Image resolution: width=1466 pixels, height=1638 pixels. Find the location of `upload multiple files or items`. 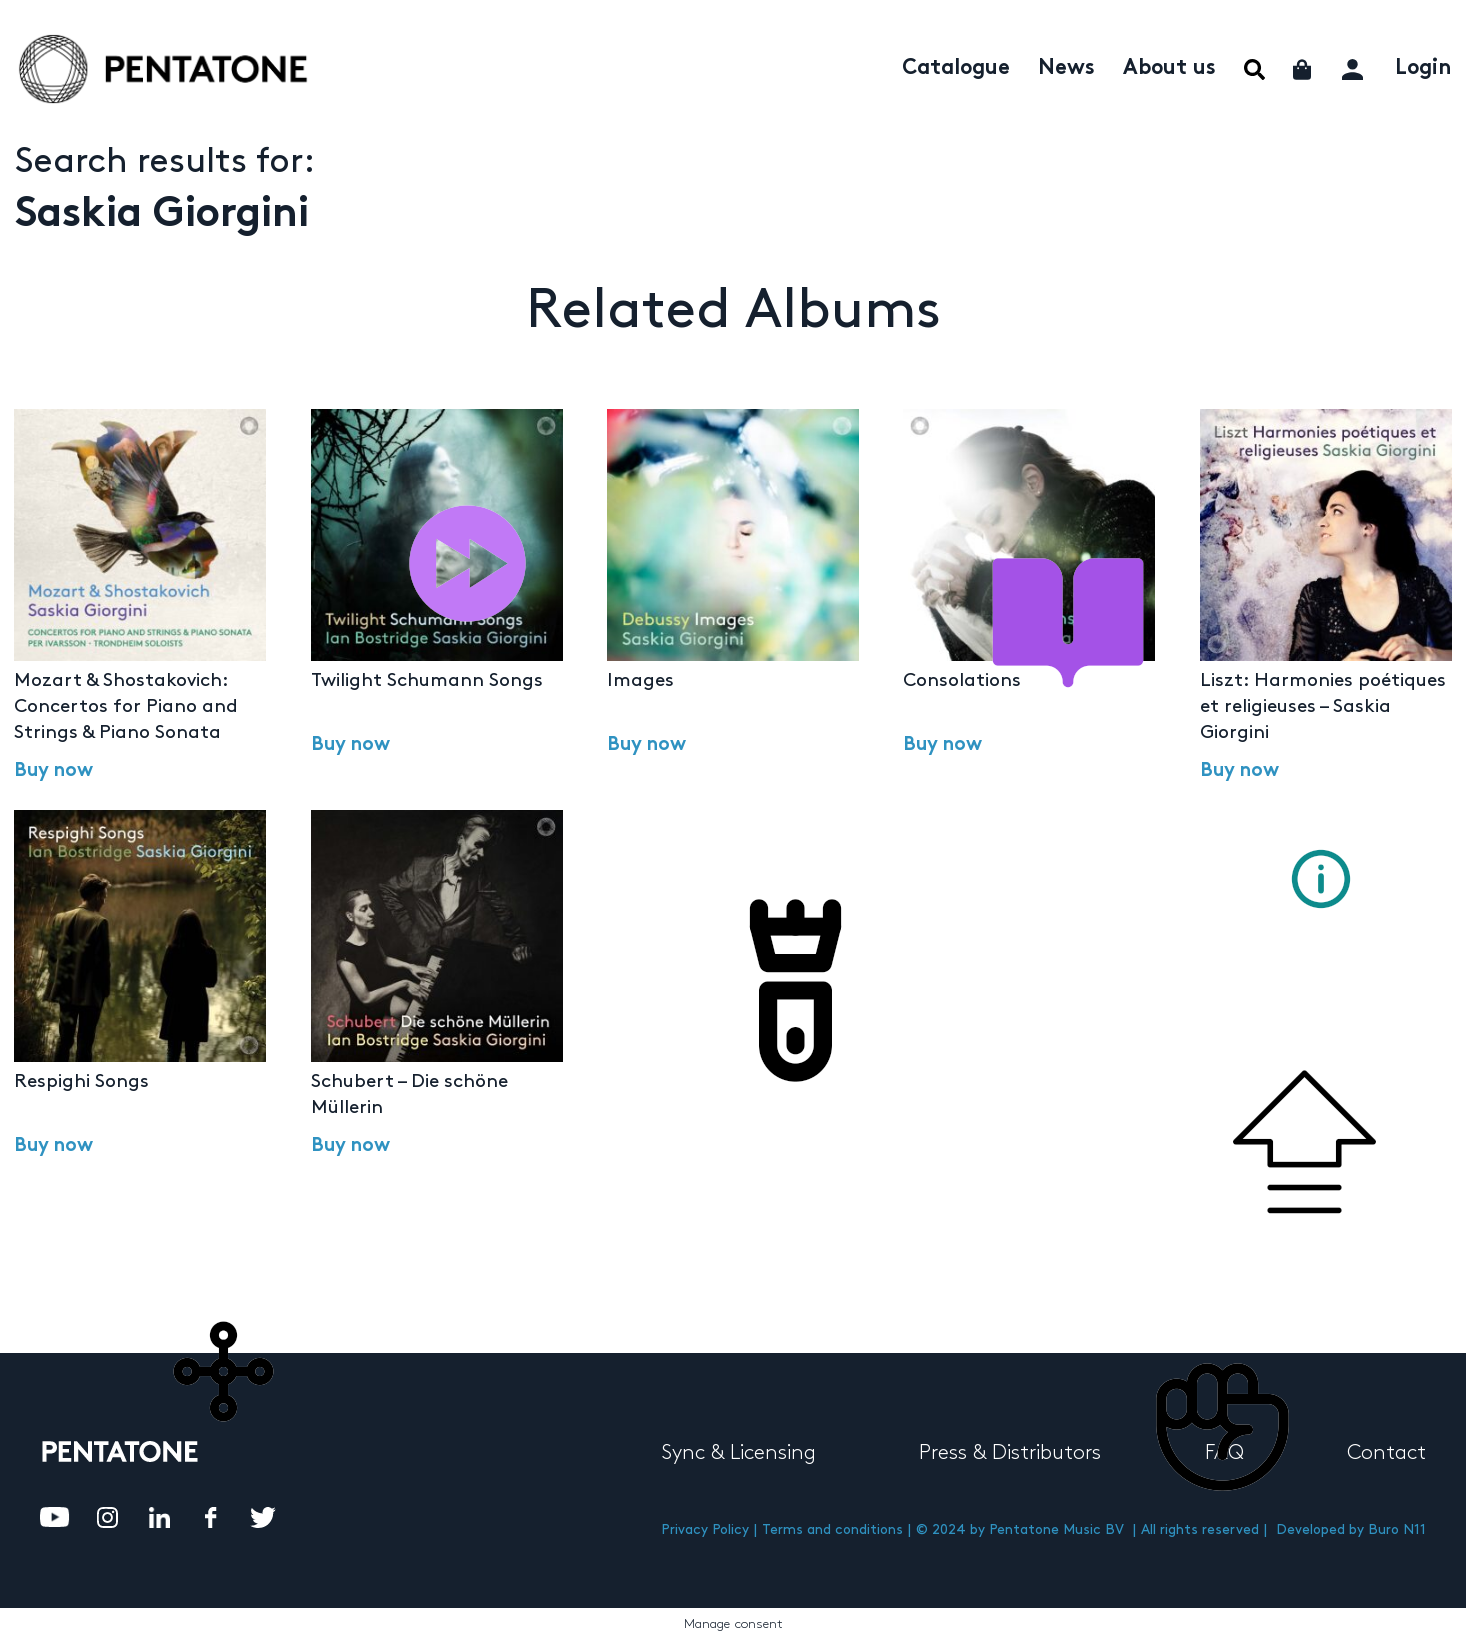

upload multiple files or items is located at coordinates (1304, 1147).